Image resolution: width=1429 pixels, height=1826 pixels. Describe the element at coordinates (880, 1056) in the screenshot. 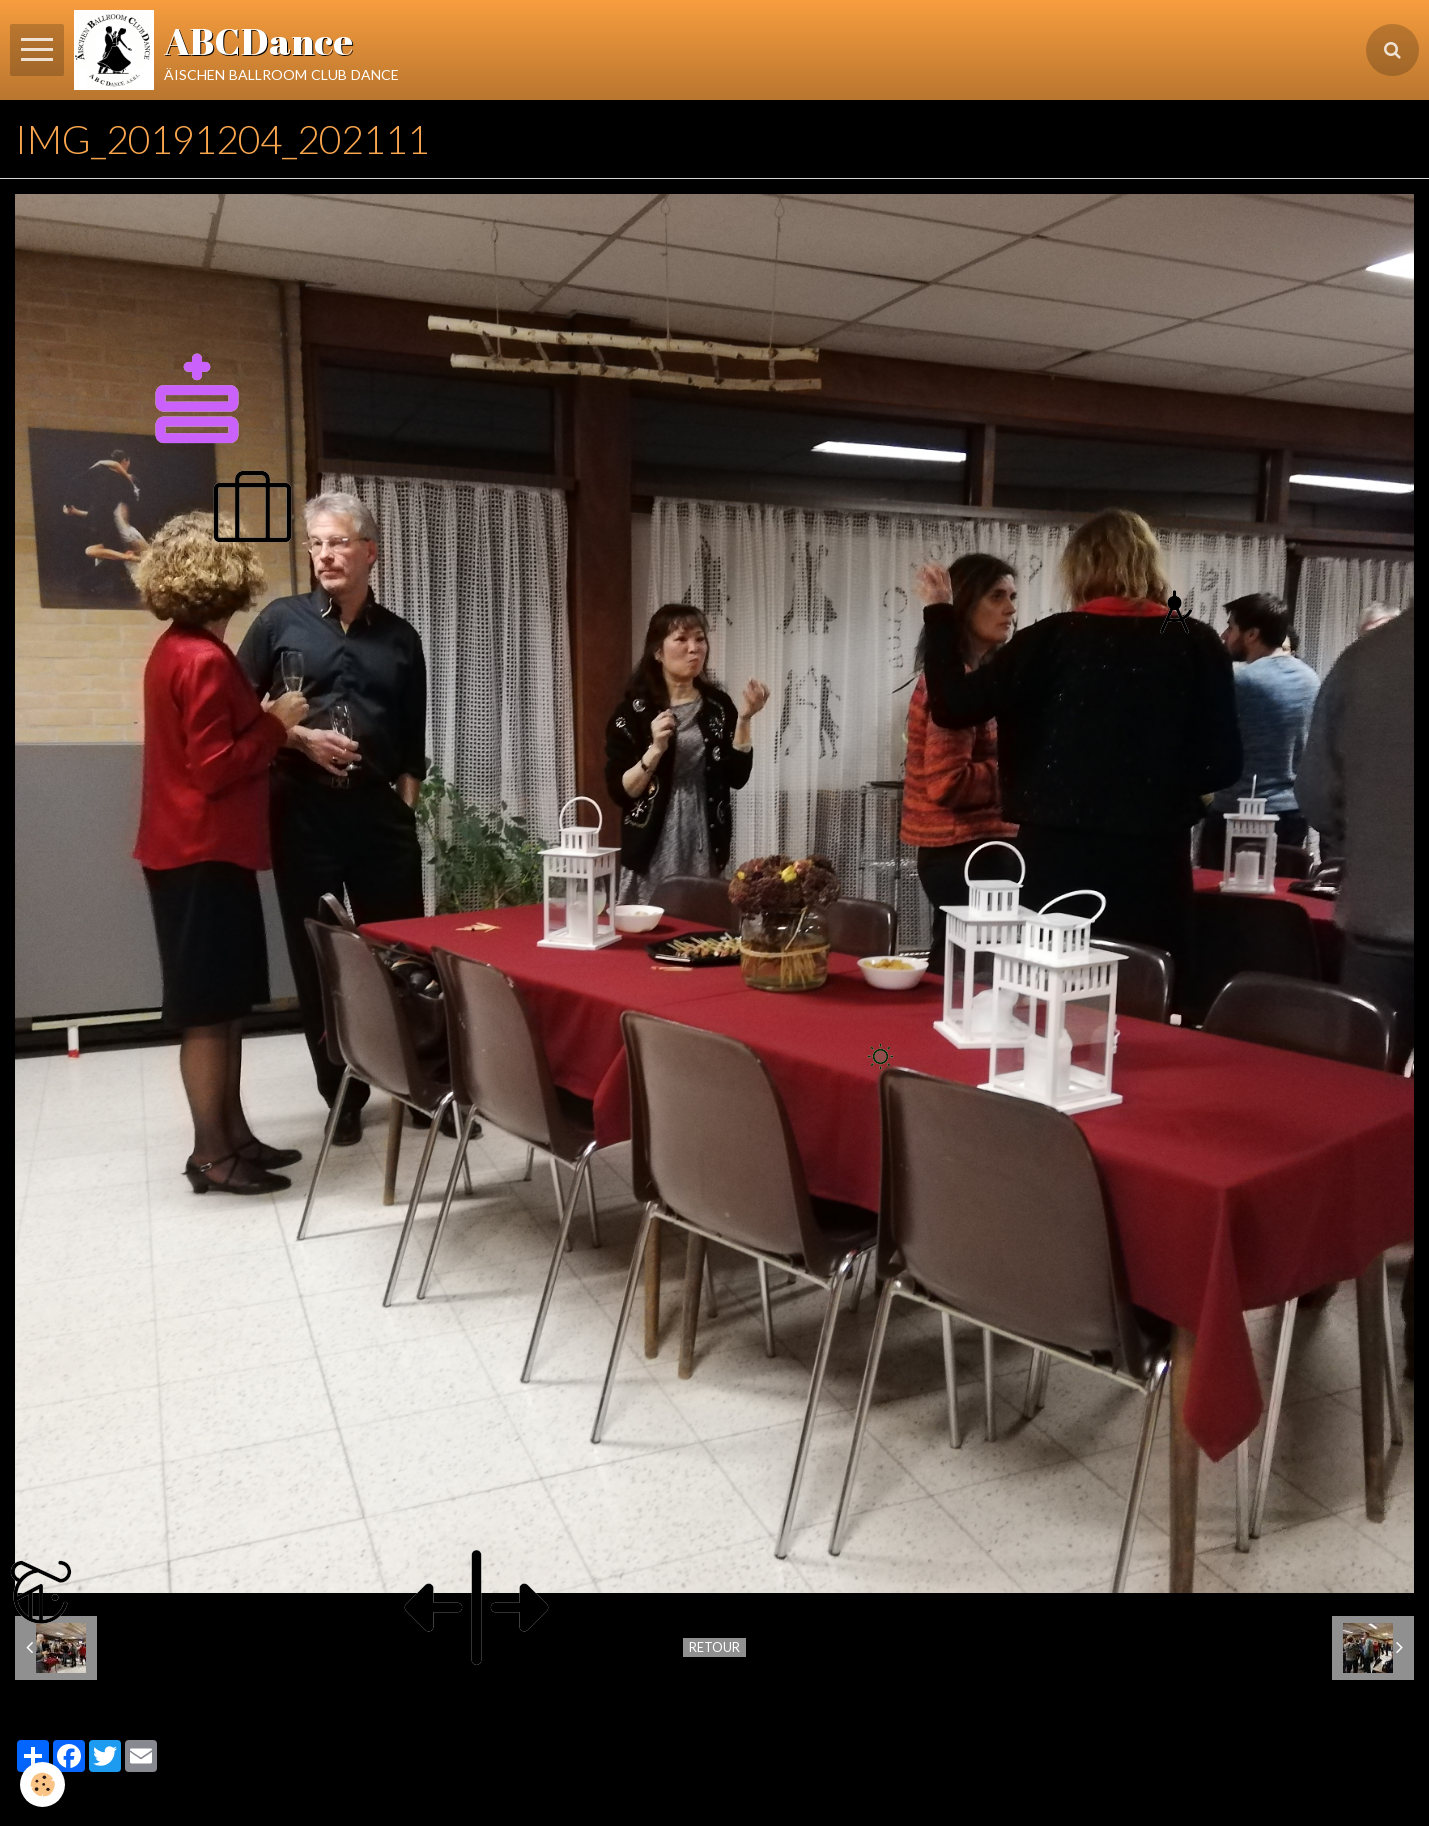

I see `reduce screen brightness` at that location.